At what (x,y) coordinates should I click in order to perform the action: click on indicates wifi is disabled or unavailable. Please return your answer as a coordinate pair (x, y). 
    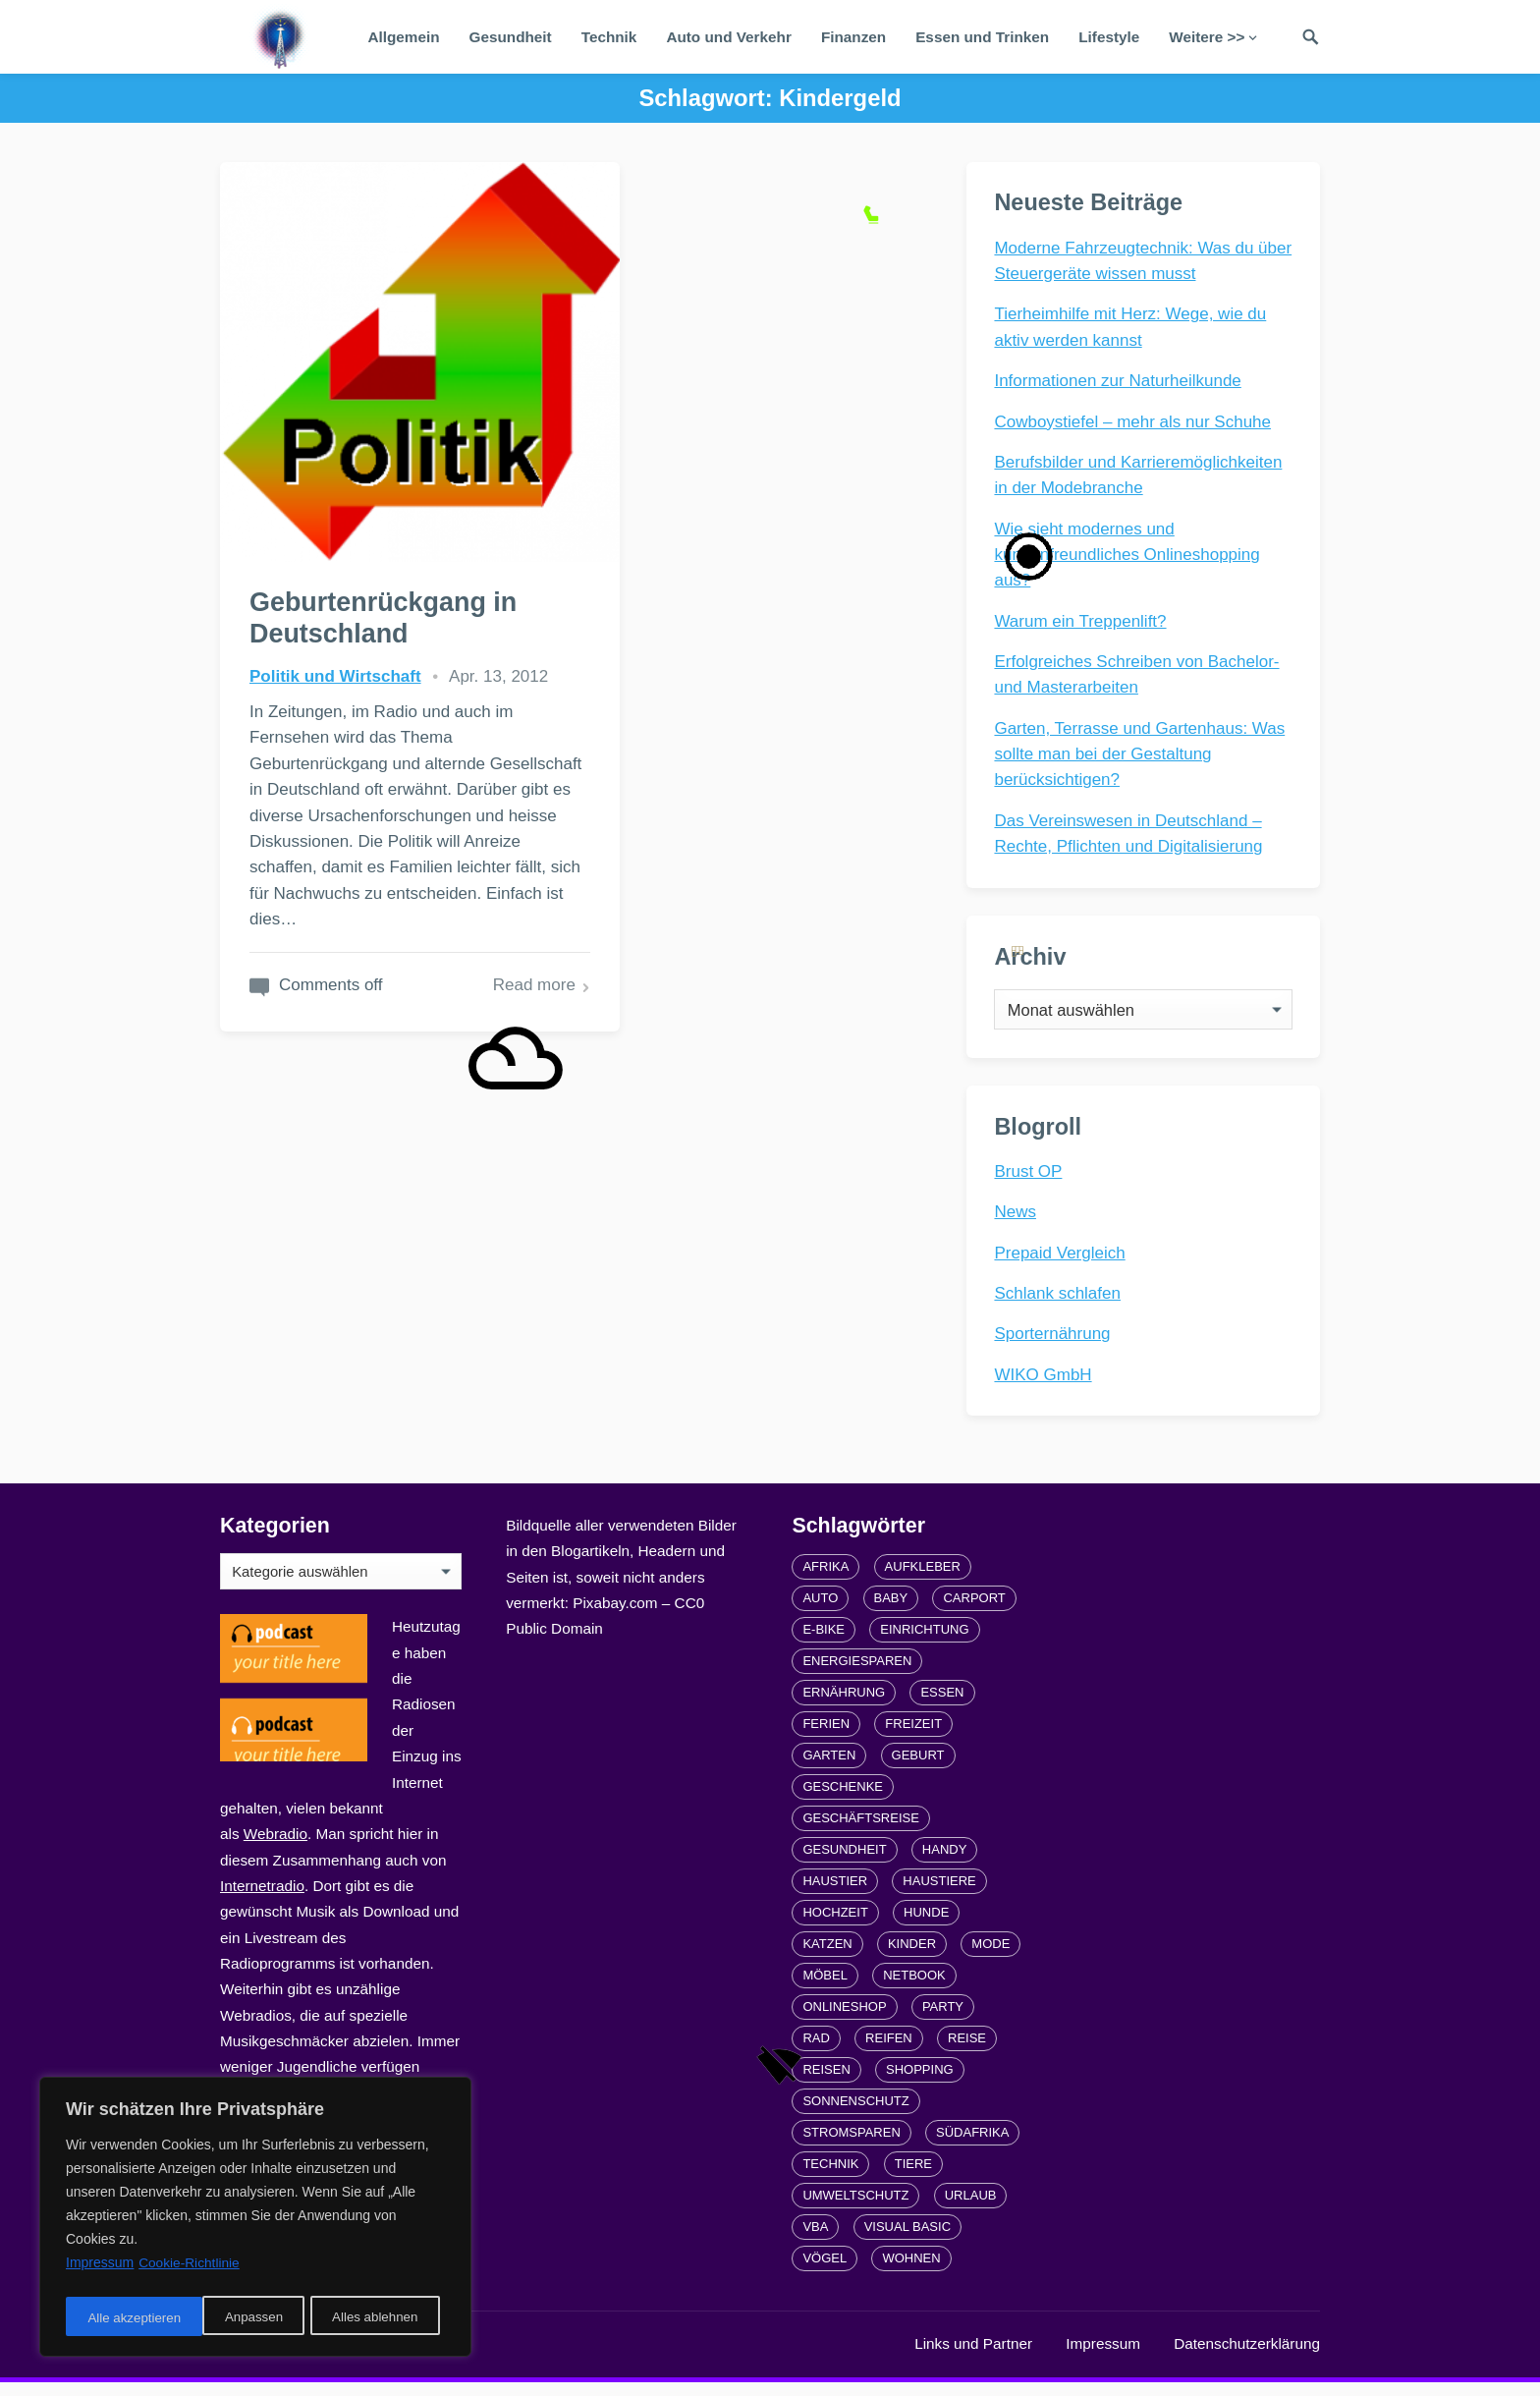
    Looking at the image, I should click on (779, 2066).